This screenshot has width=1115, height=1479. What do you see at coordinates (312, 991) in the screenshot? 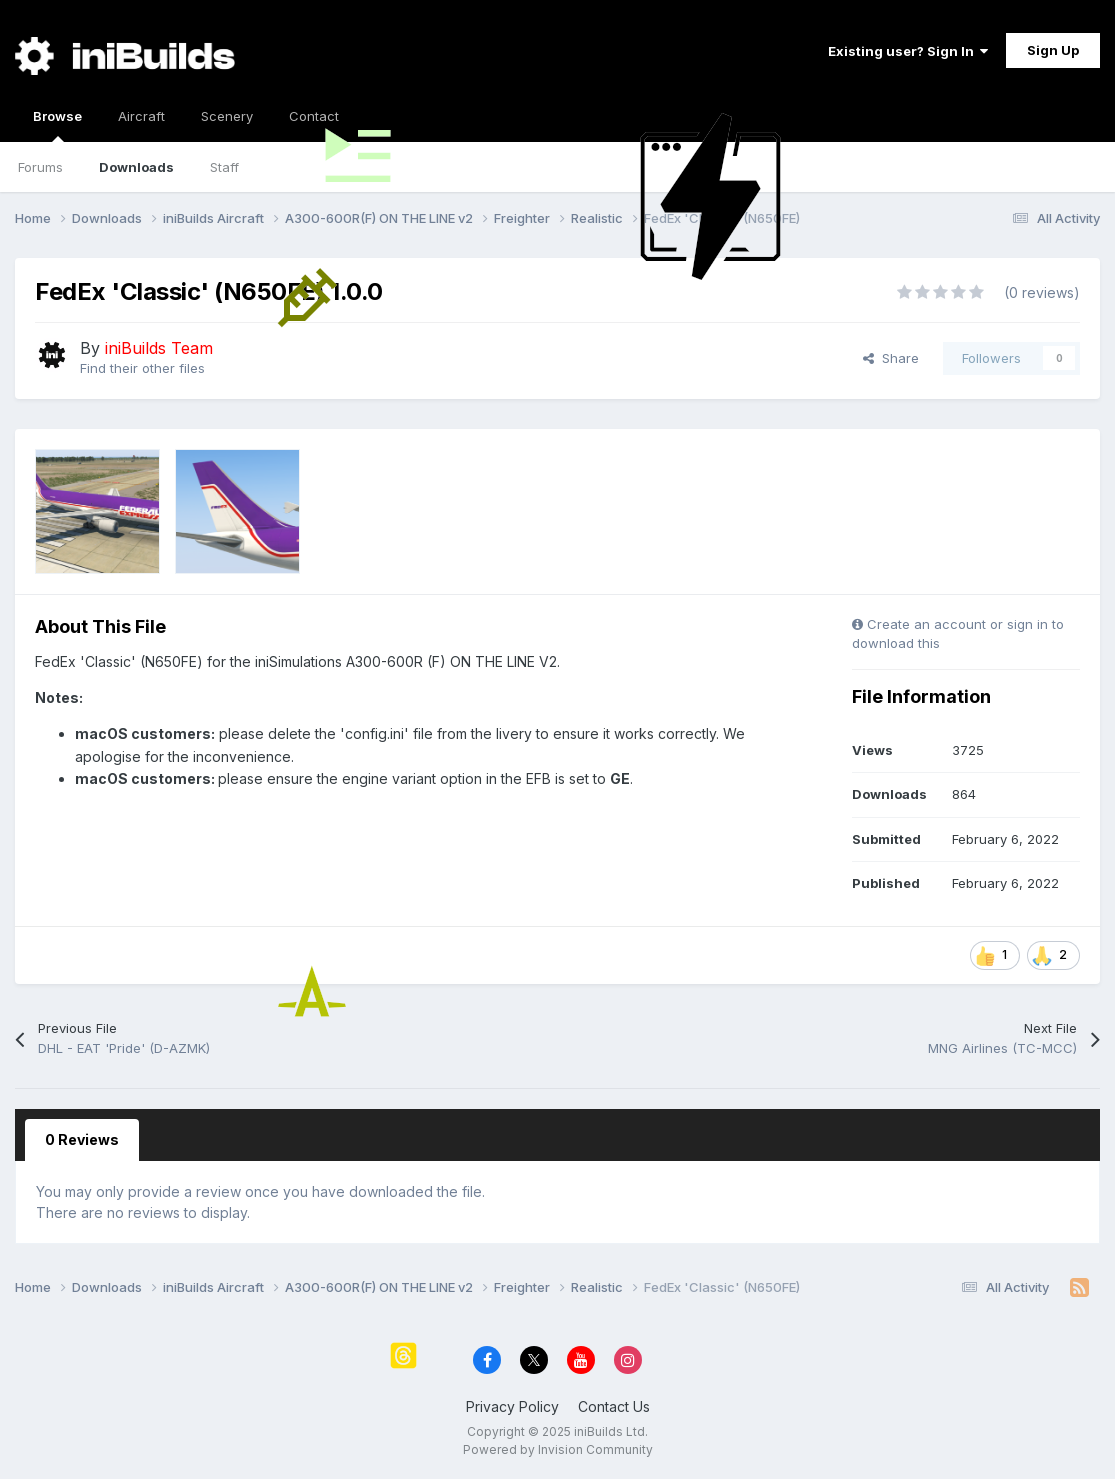
I see `autoprefixer CSS tool logo` at bounding box center [312, 991].